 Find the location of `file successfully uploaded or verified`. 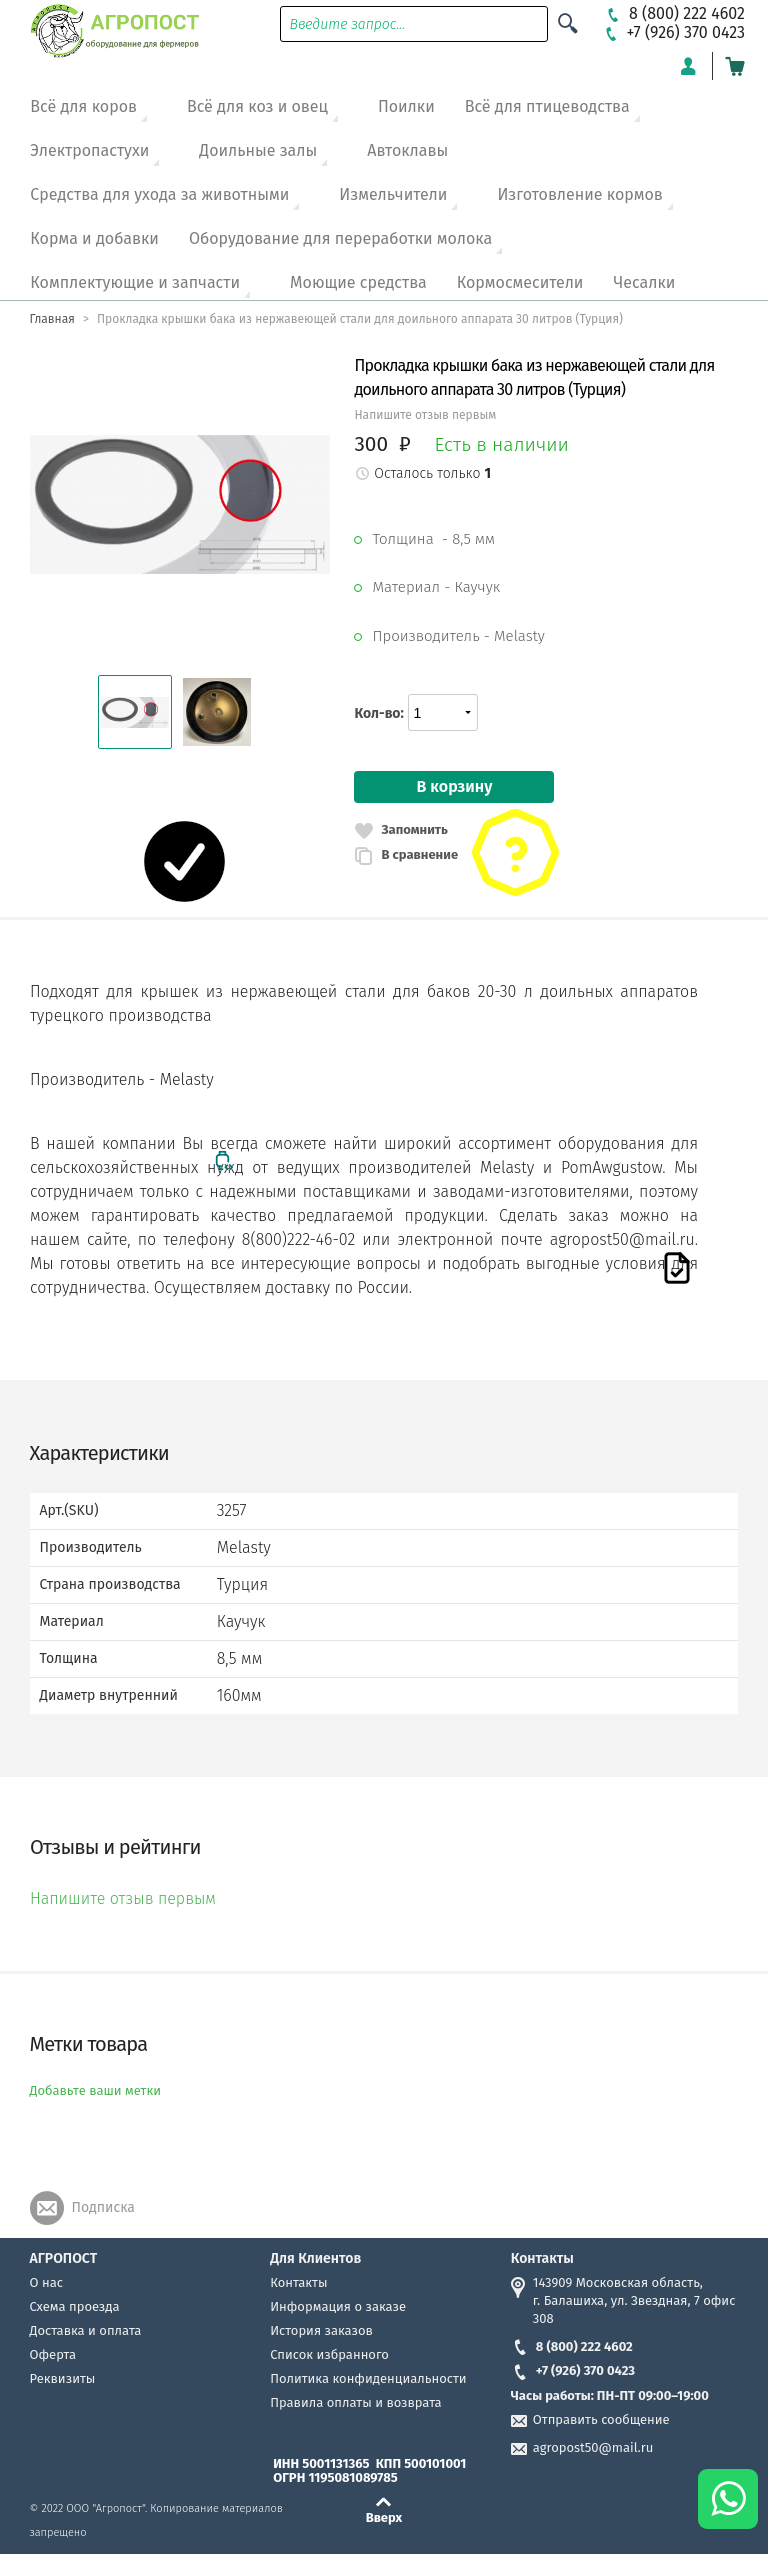

file successfully uploaded or verified is located at coordinates (677, 1268).